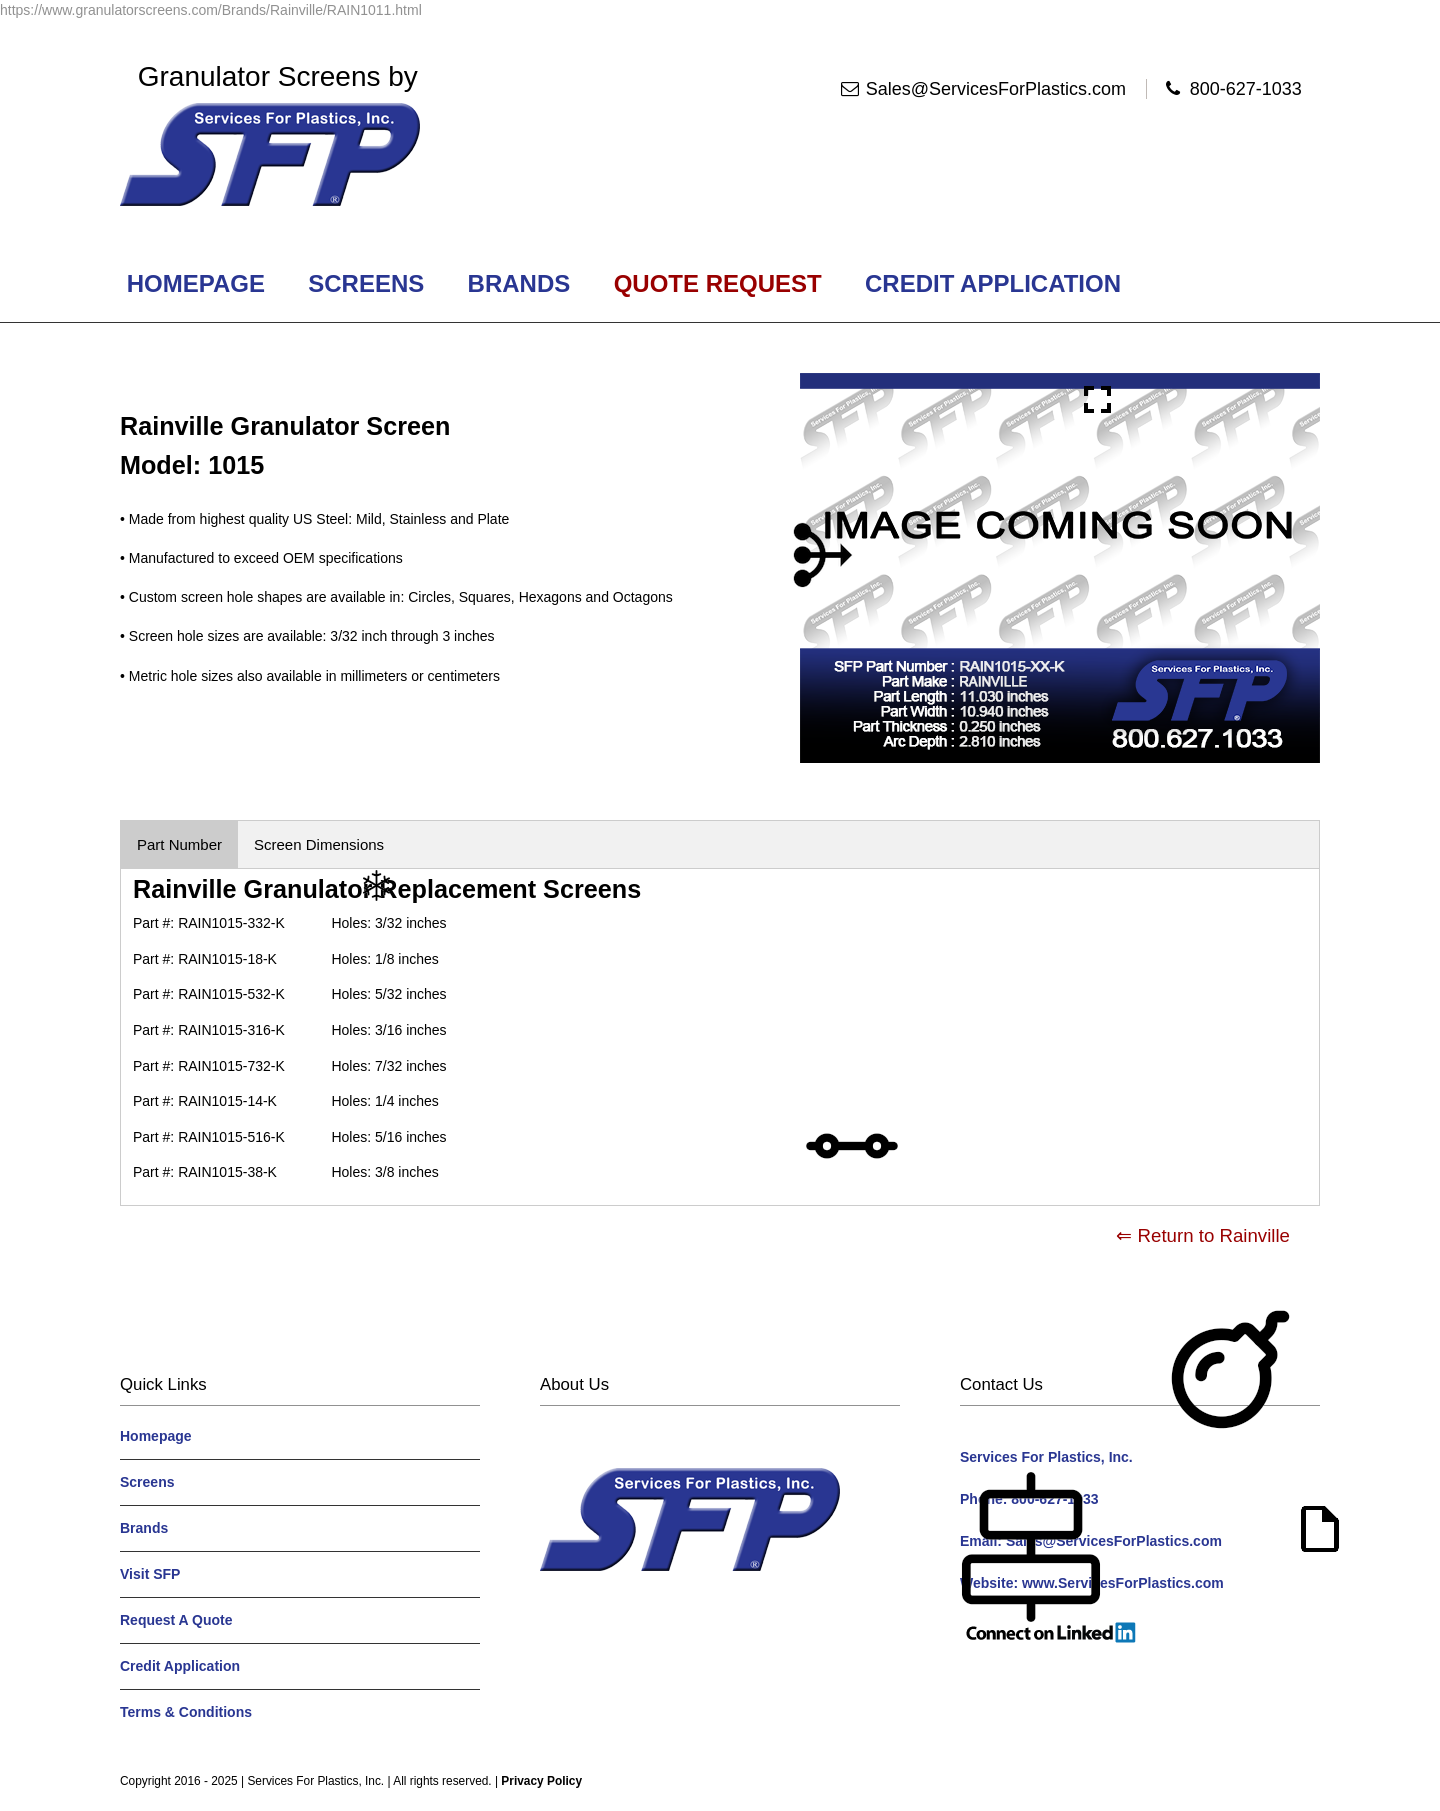  I want to click on merge or combine multiple inputs into one output, so click(823, 555).